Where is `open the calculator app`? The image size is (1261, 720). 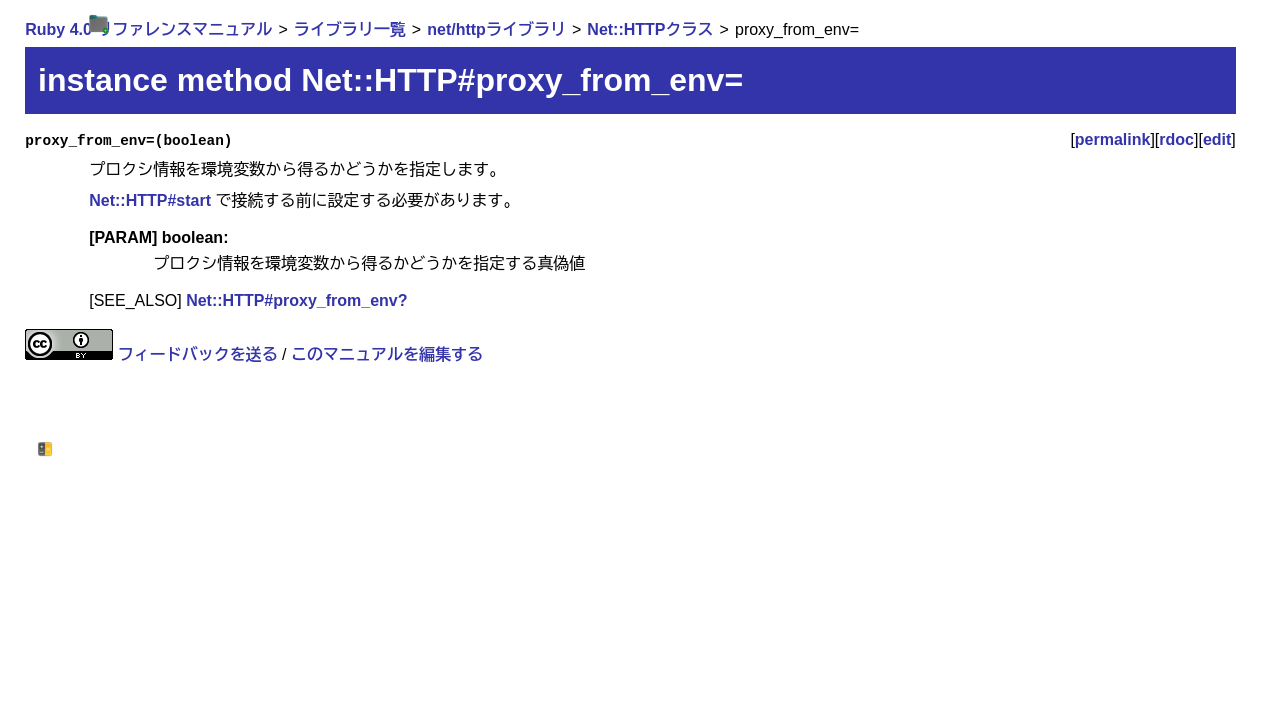
open the calculator app is located at coordinates (45, 449).